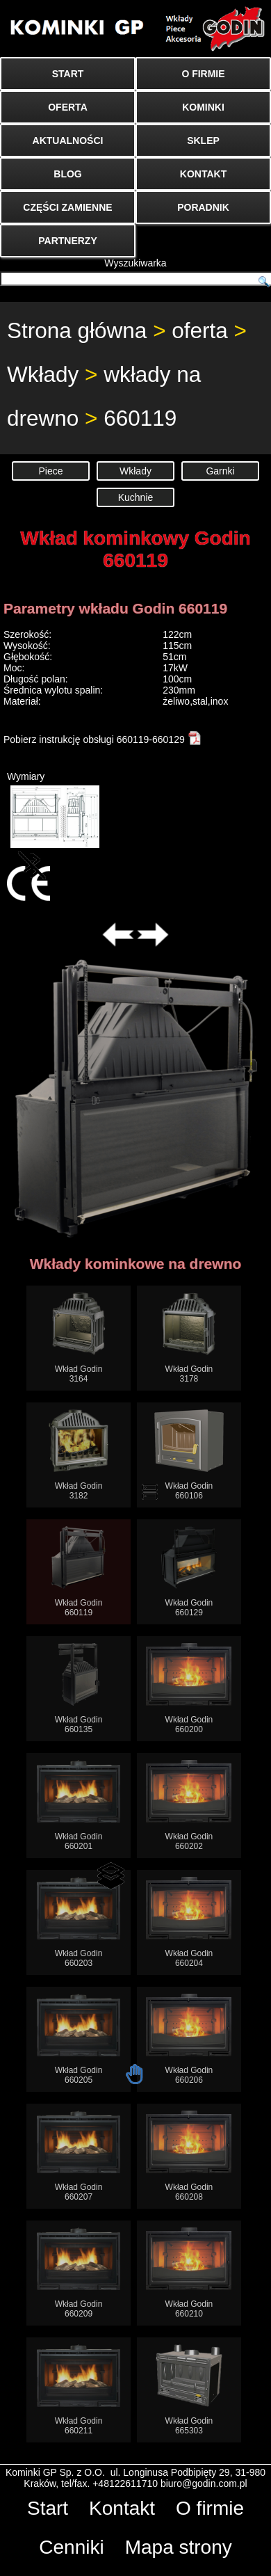 This screenshot has height=2576, width=271. I want to click on align selected objects to vertical center, so click(96, 1101).